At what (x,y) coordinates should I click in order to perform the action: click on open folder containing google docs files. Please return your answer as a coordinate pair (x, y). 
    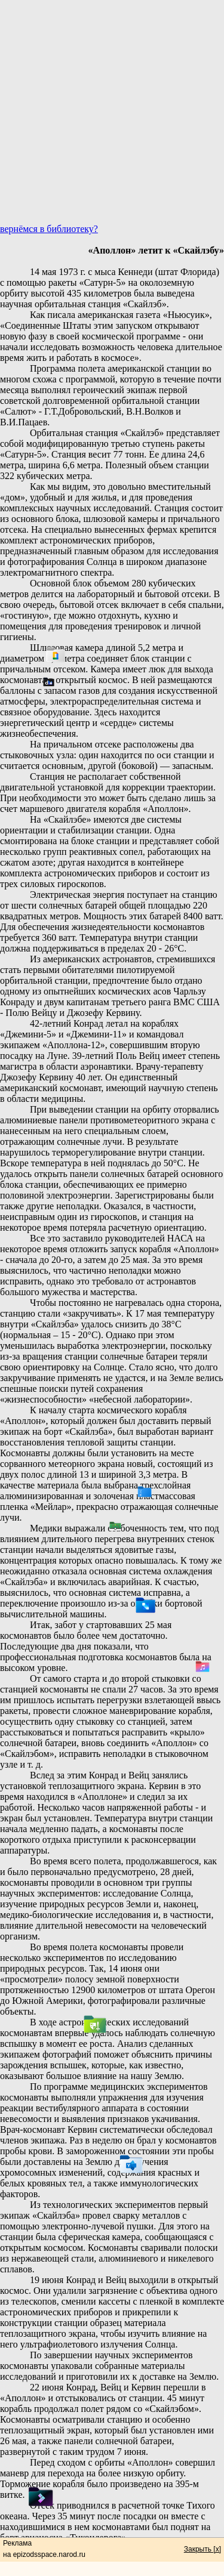
    Looking at the image, I should click on (56, 655).